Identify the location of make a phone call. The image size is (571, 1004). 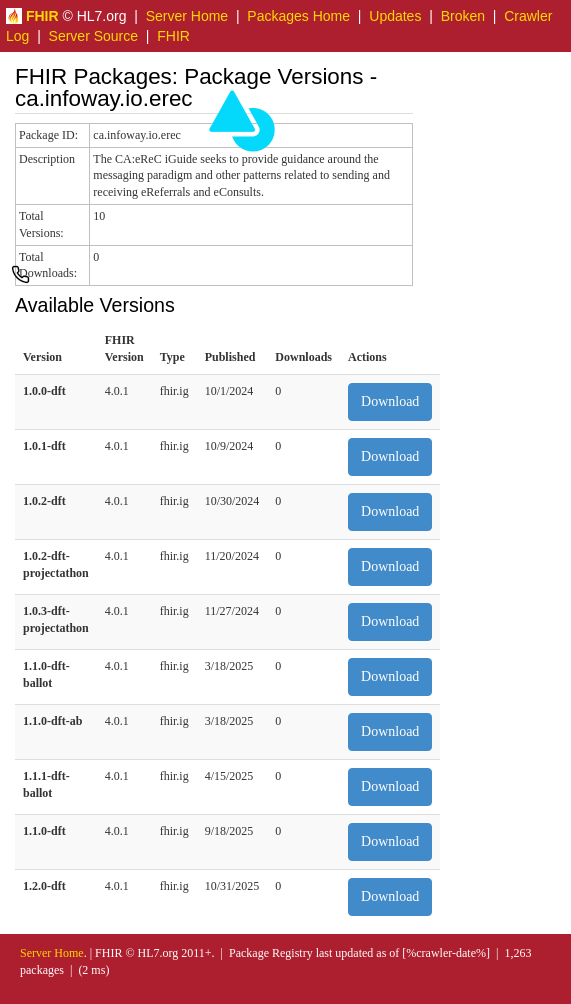
(20, 274).